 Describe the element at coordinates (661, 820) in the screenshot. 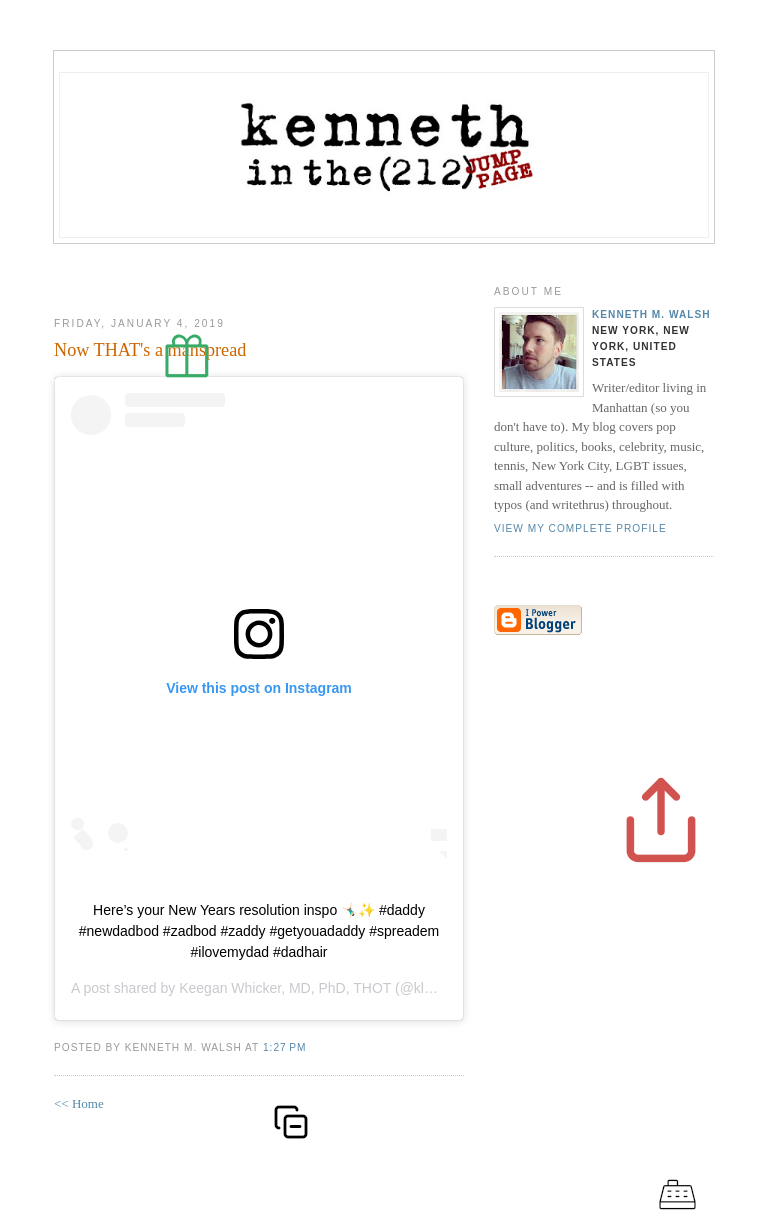

I see `share content to another app or platform` at that location.